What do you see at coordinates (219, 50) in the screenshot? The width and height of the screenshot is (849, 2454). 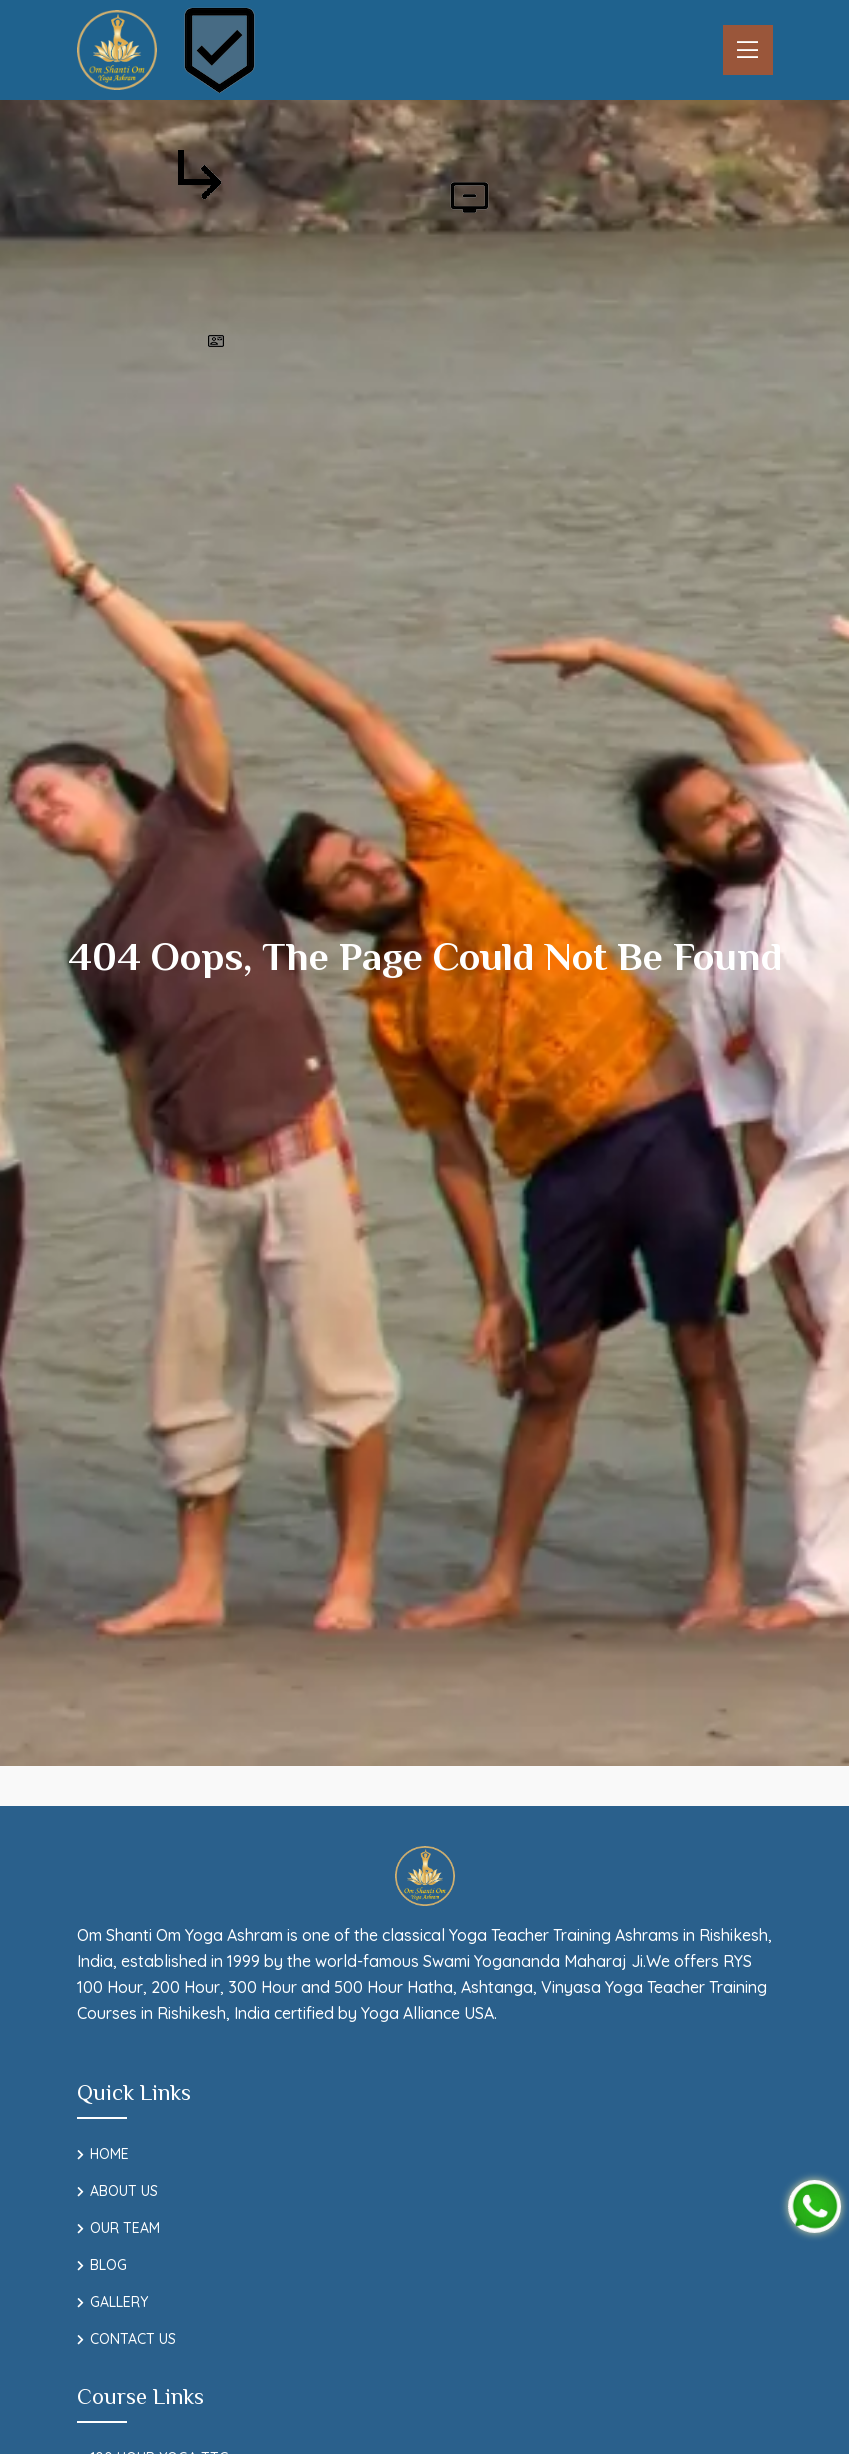 I see `indicates a verified or visited location` at bounding box center [219, 50].